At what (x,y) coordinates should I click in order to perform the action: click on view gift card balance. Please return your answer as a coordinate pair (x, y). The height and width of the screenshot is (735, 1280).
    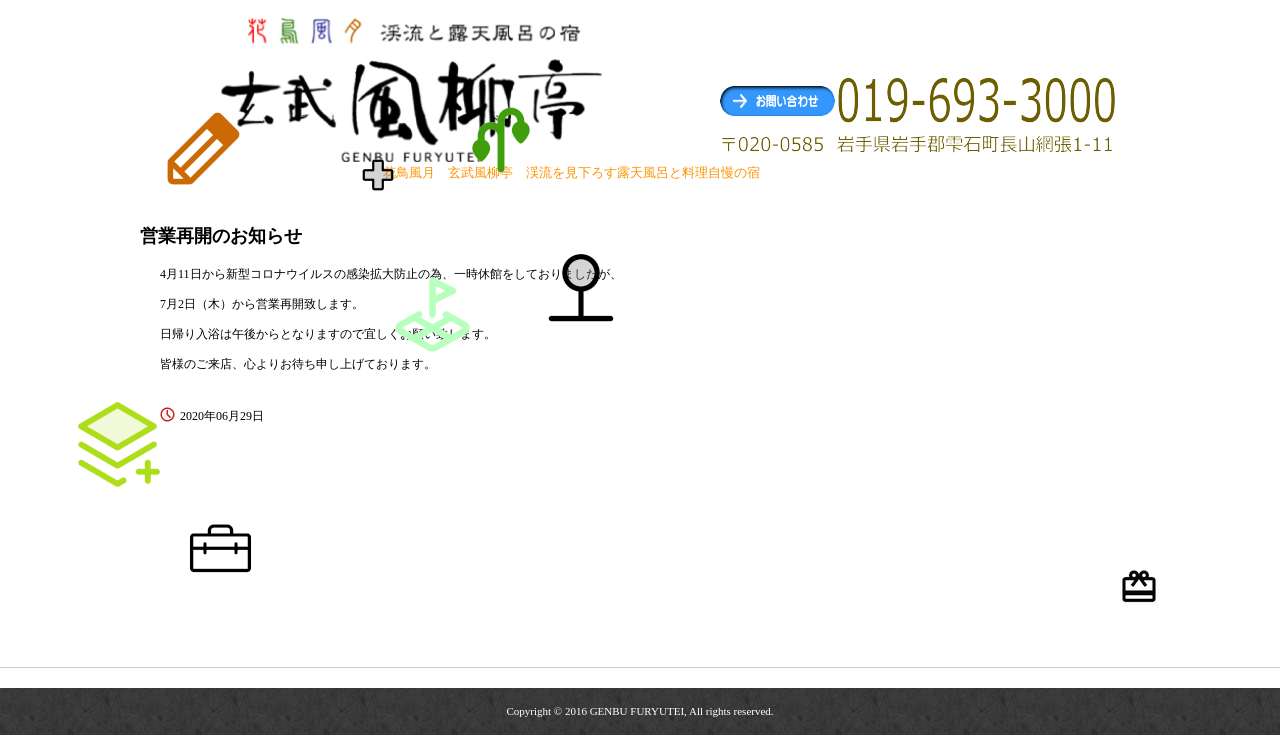
    Looking at the image, I should click on (1139, 587).